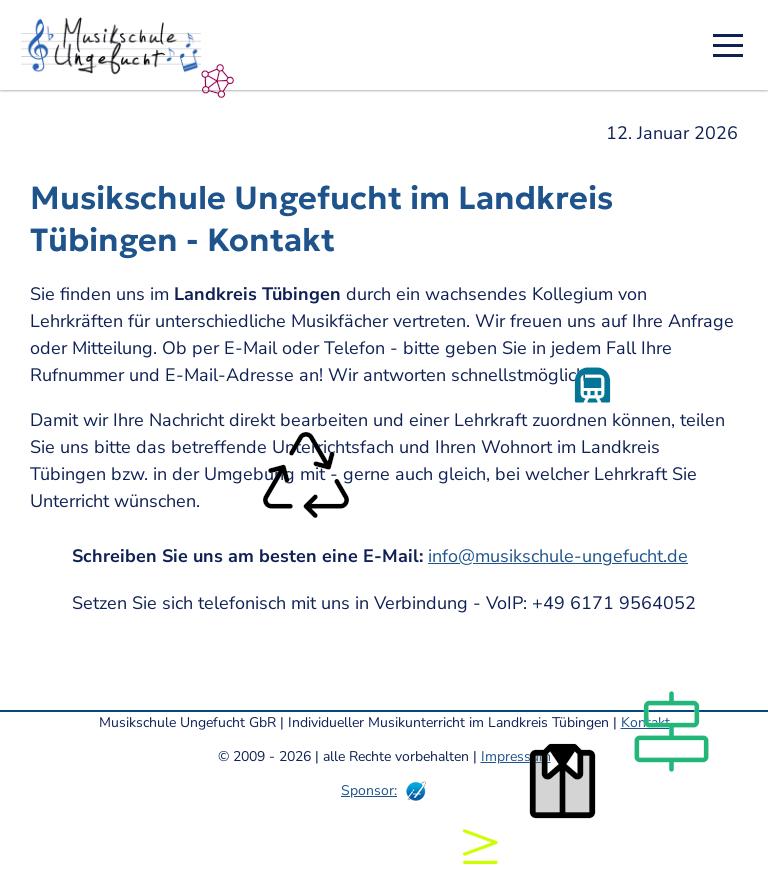 The width and height of the screenshot is (768, 875). I want to click on view clothing or apparel items, so click(562, 782).